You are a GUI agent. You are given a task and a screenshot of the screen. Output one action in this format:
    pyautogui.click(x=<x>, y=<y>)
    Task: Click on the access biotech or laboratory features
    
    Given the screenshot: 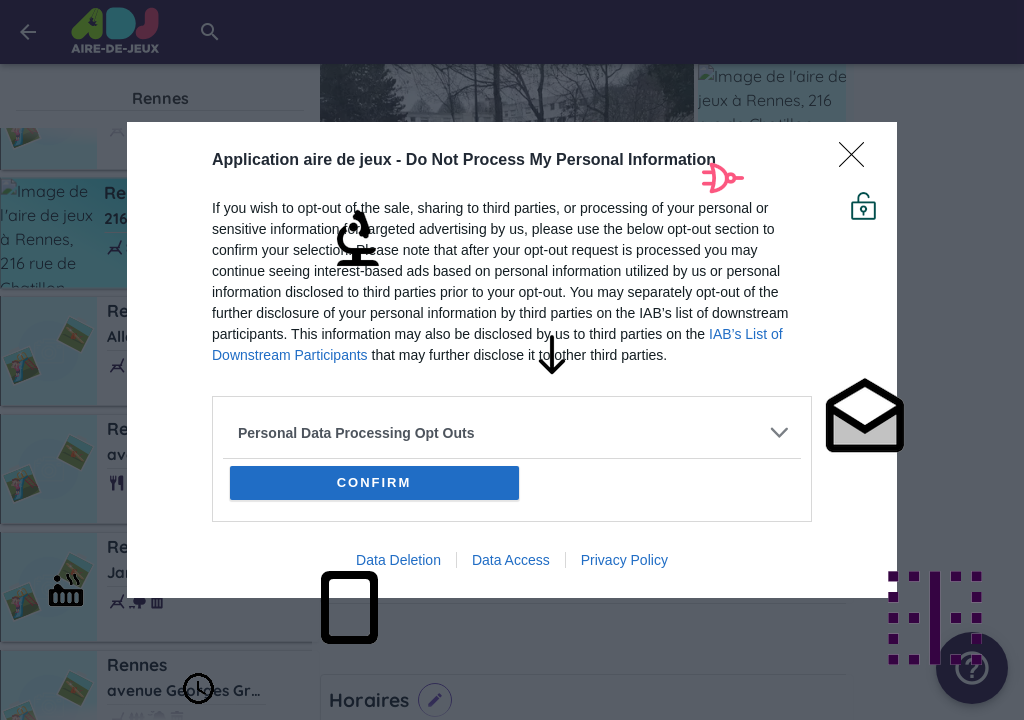 What is the action you would take?
    pyautogui.click(x=358, y=239)
    